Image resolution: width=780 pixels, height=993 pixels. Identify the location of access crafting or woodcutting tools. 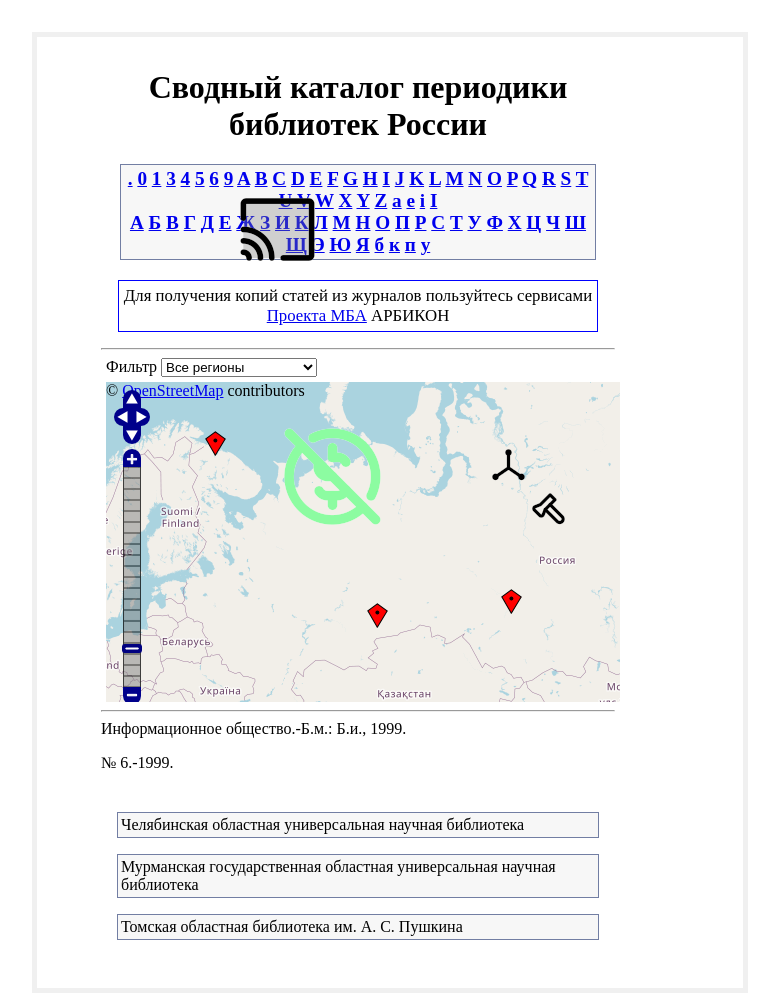
(548, 509).